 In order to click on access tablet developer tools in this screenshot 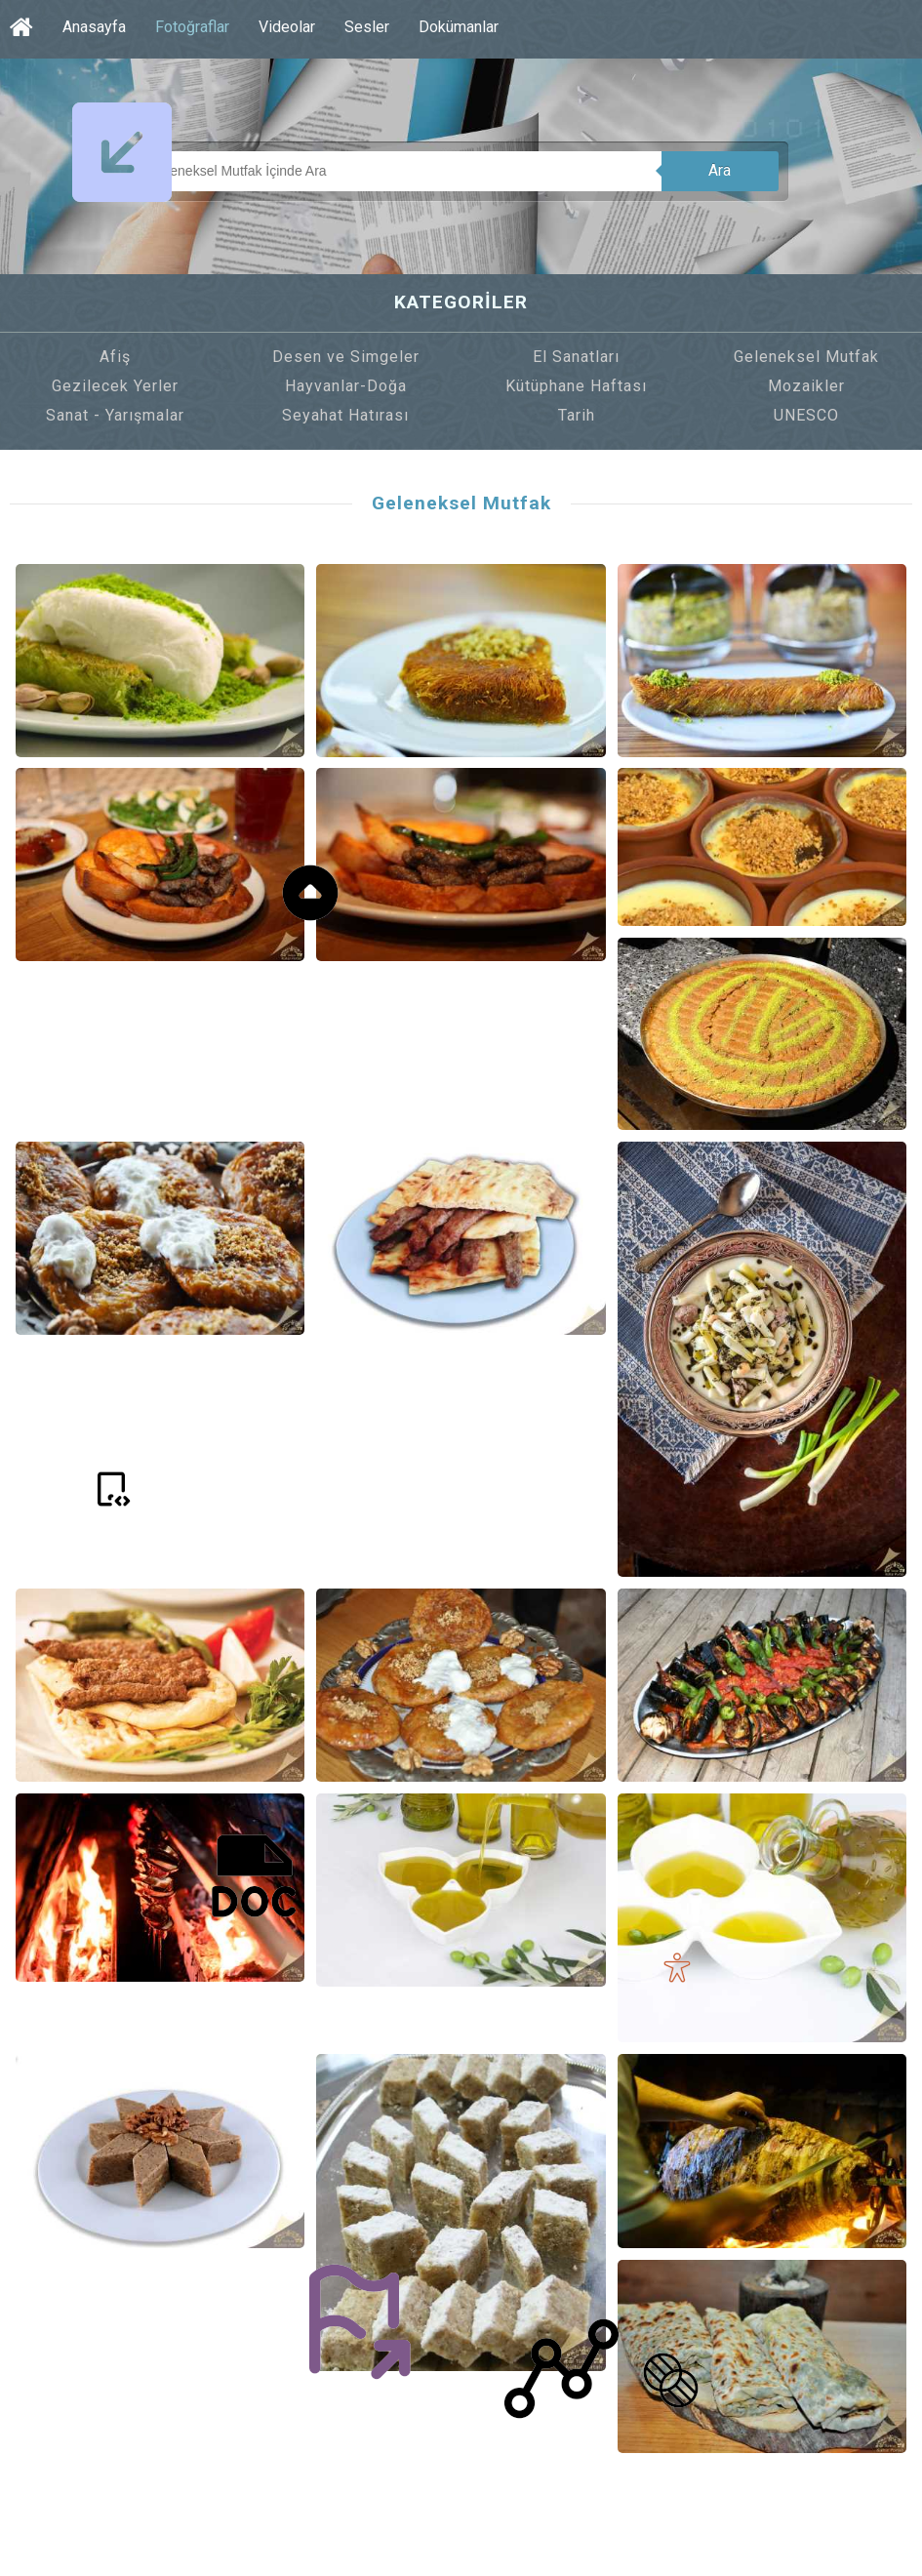, I will do `click(111, 1489)`.